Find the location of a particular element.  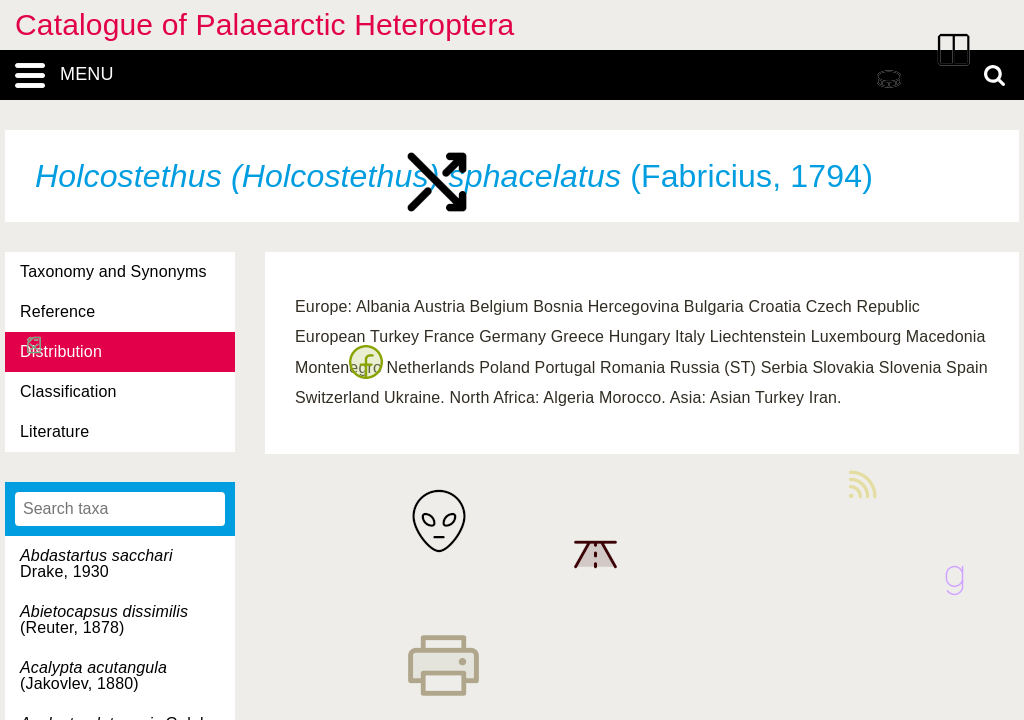

link to facebook profile or page is located at coordinates (366, 362).